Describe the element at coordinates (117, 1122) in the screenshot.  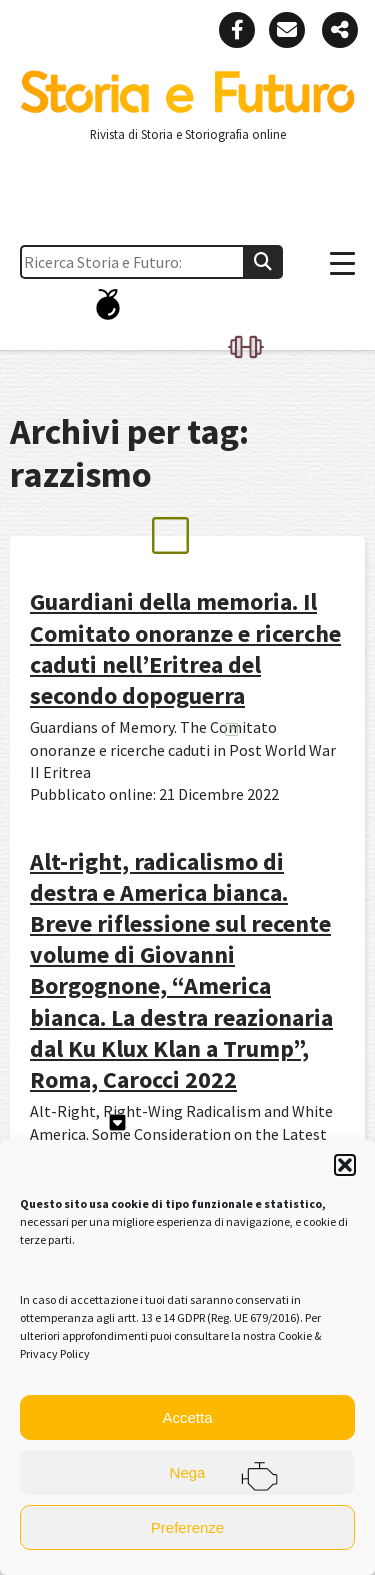
I see `expand dropdown menu` at that location.